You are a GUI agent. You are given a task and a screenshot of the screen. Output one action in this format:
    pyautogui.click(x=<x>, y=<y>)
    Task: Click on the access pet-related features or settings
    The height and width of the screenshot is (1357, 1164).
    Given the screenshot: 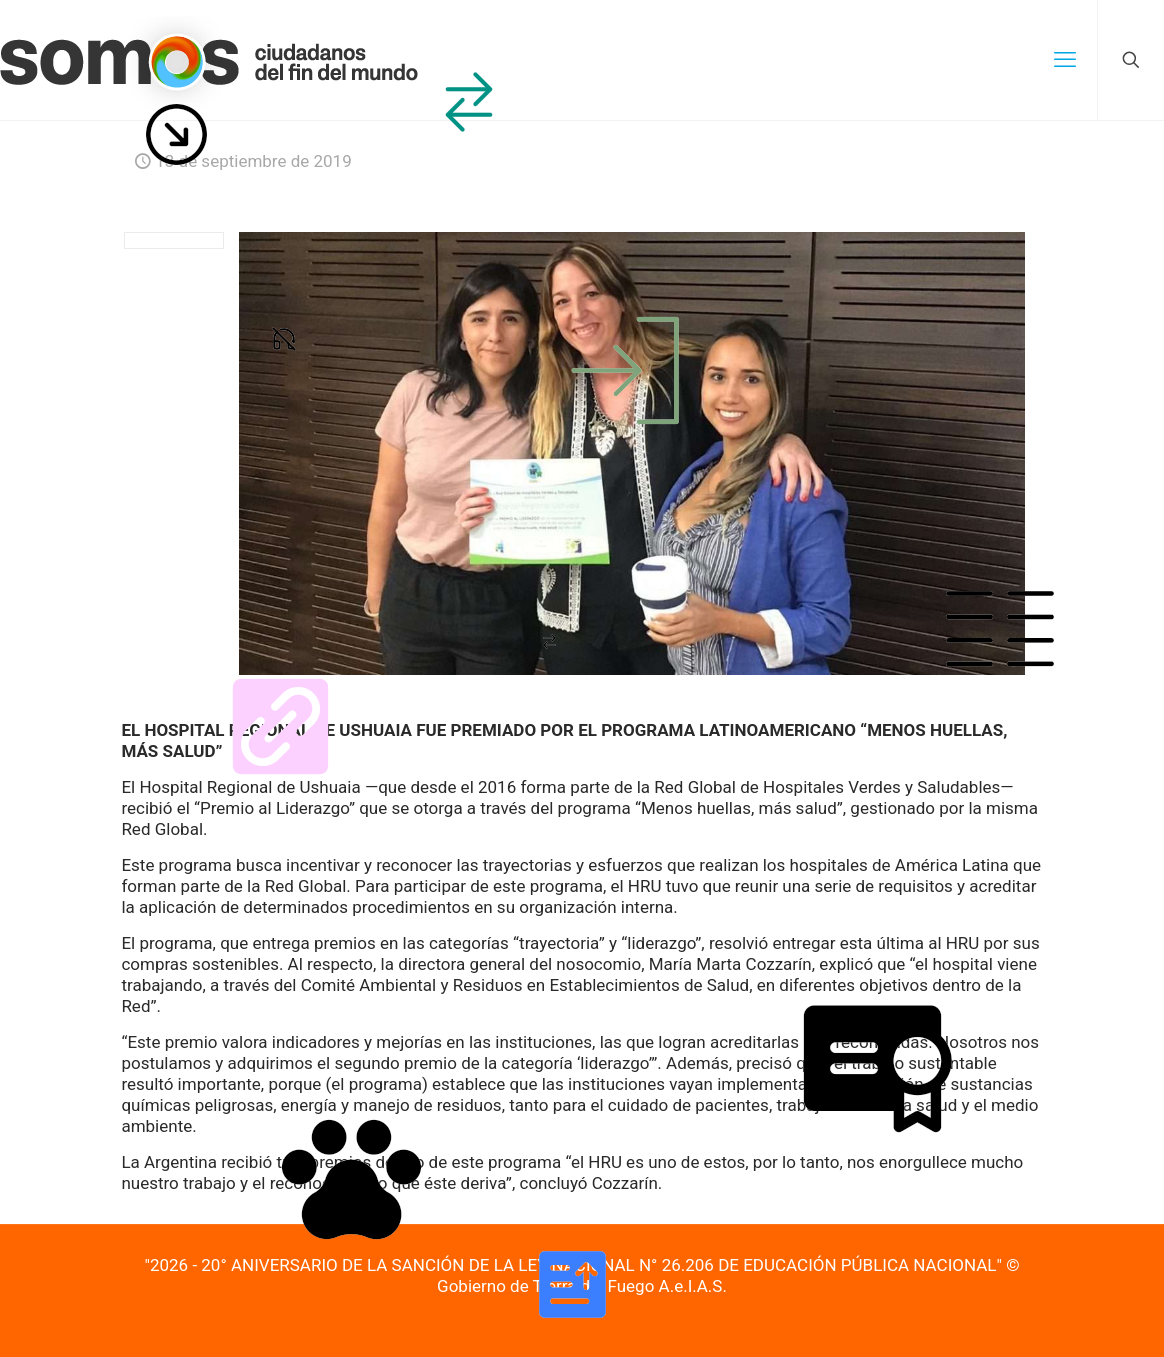 What is the action you would take?
    pyautogui.click(x=351, y=1179)
    